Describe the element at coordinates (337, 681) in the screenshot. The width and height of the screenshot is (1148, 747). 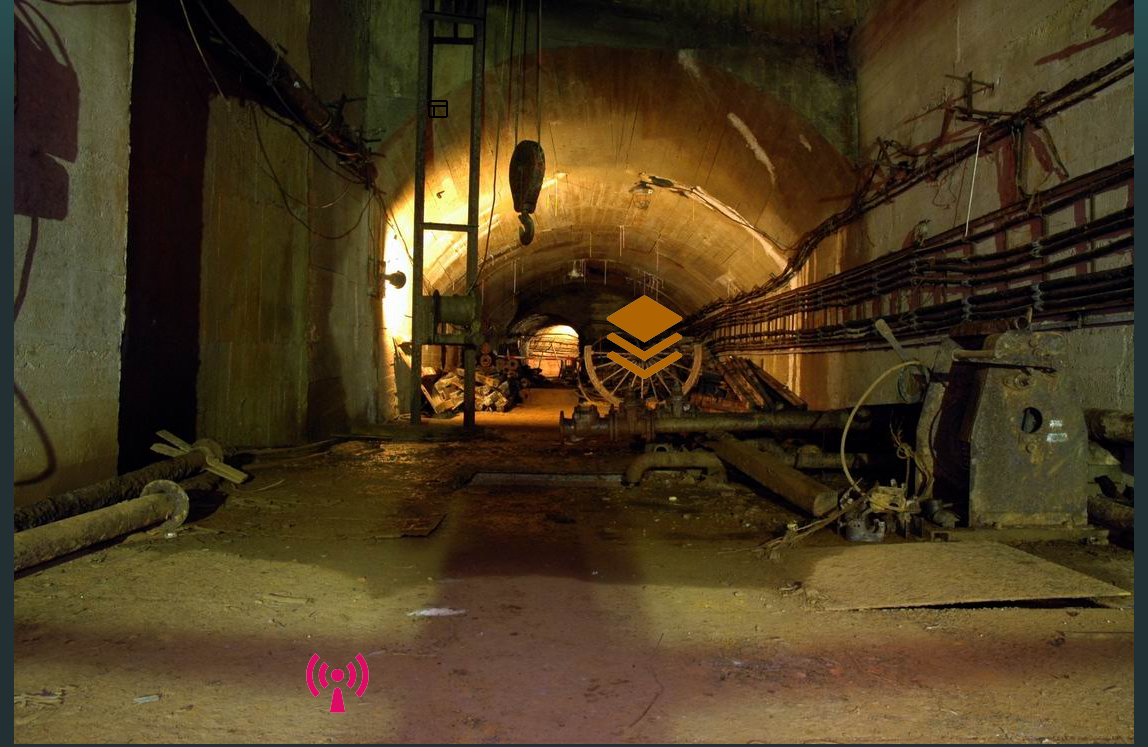
I see `start a live broadcast or stream` at that location.